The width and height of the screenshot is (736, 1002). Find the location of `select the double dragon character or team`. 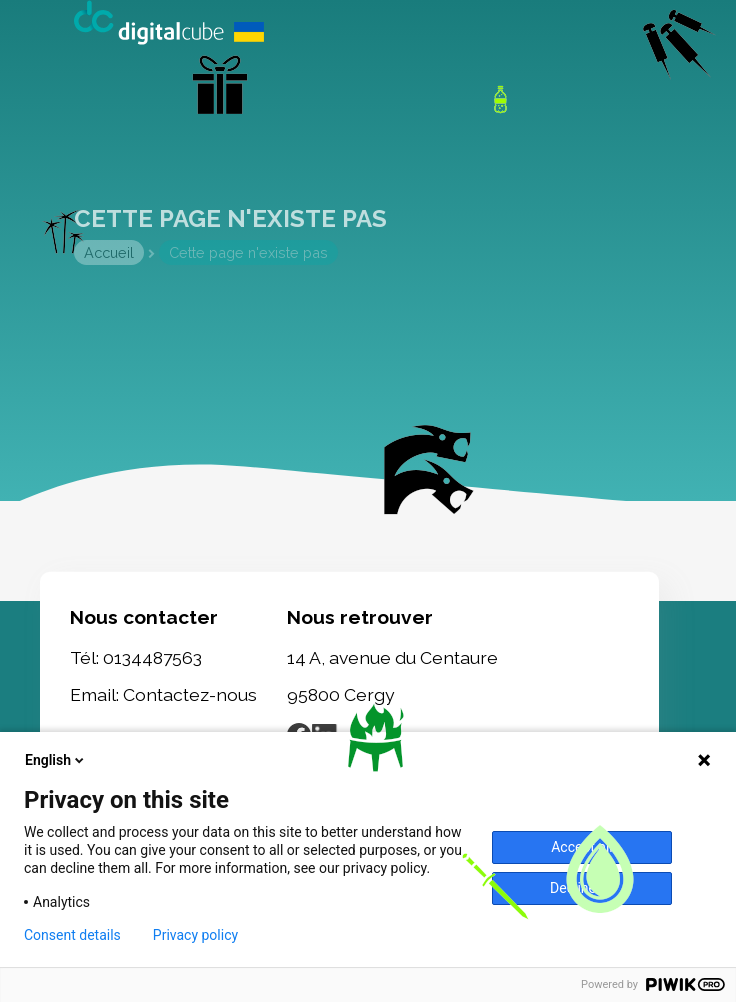

select the double dragon character or team is located at coordinates (428, 469).